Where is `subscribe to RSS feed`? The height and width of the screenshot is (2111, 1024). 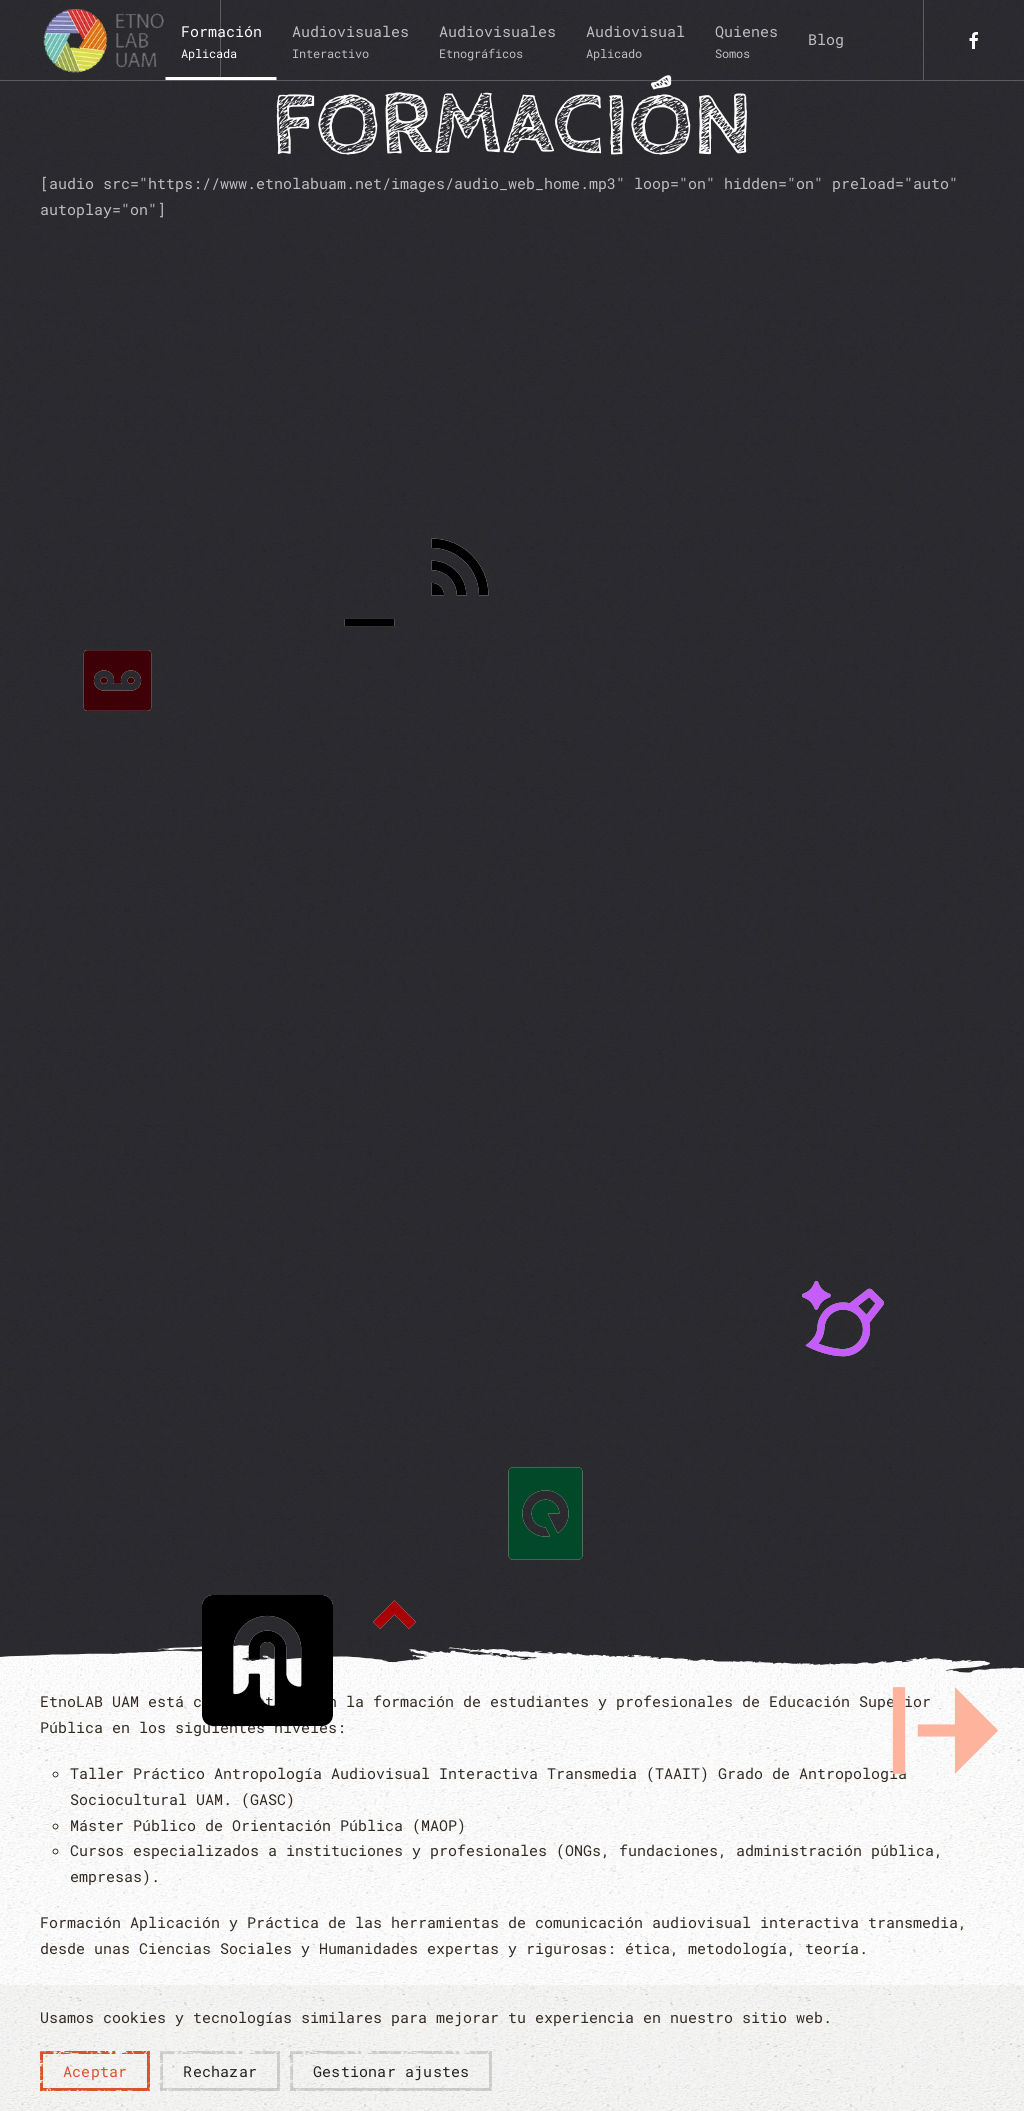
subscribe to RSS feed is located at coordinates (460, 567).